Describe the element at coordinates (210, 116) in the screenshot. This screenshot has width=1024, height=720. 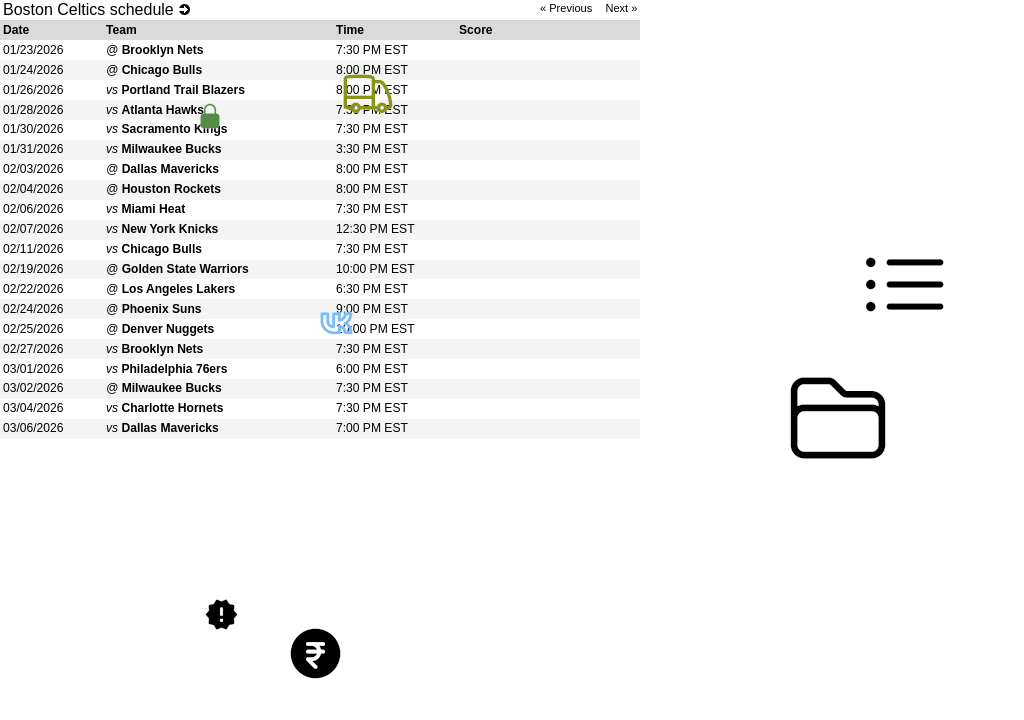
I see `indicates a locked or secured item` at that location.